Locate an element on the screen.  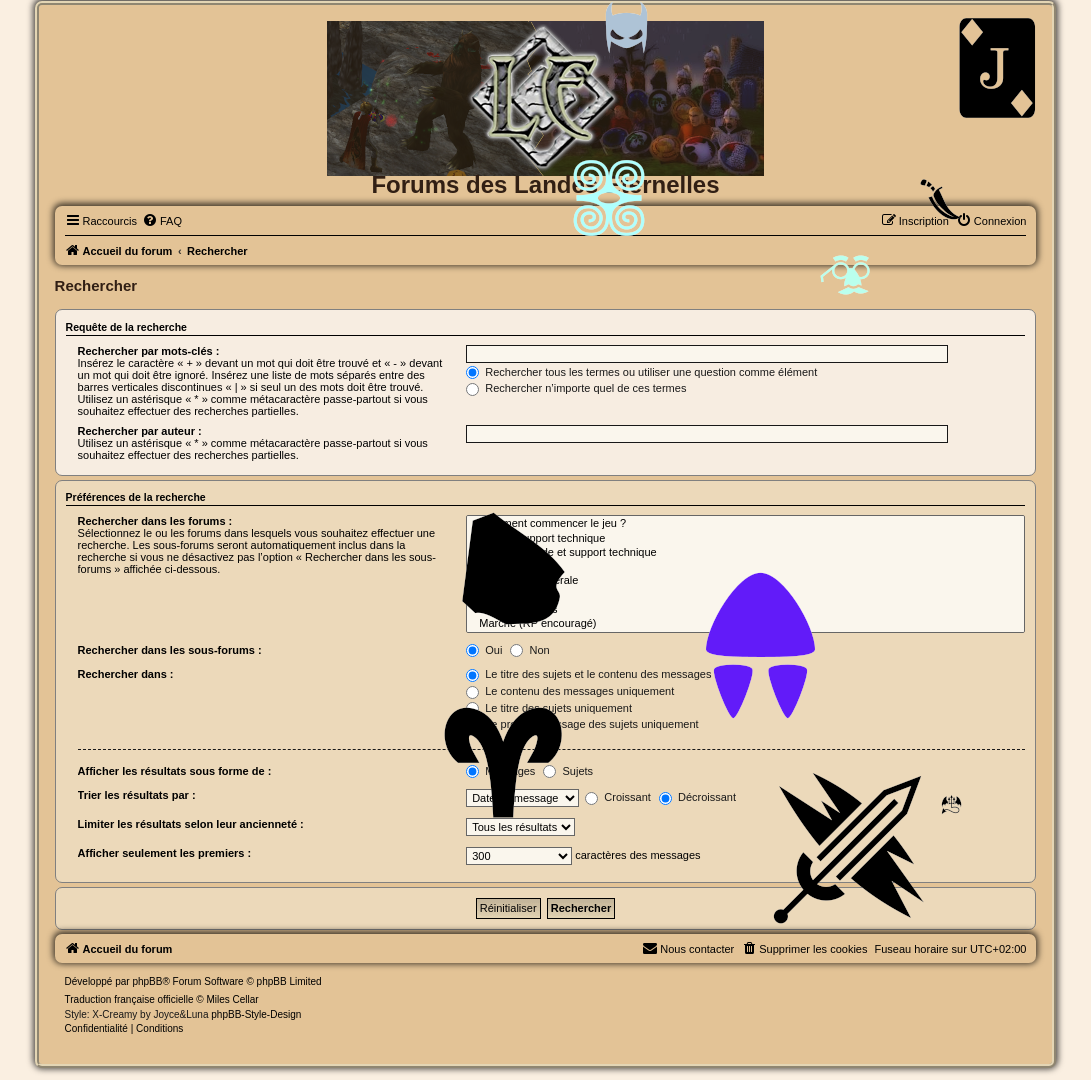
indicates damage taken or combat injury is located at coordinates (847, 851).